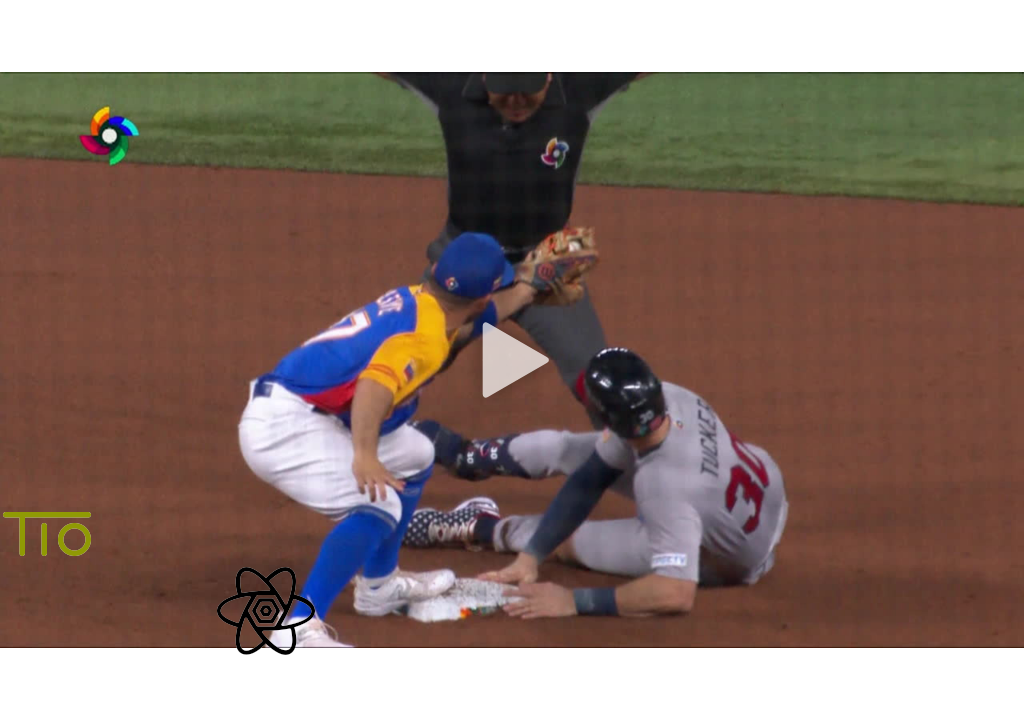  What do you see at coordinates (47, 534) in the screenshot?
I see `open try it online code interpreter` at bounding box center [47, 534].